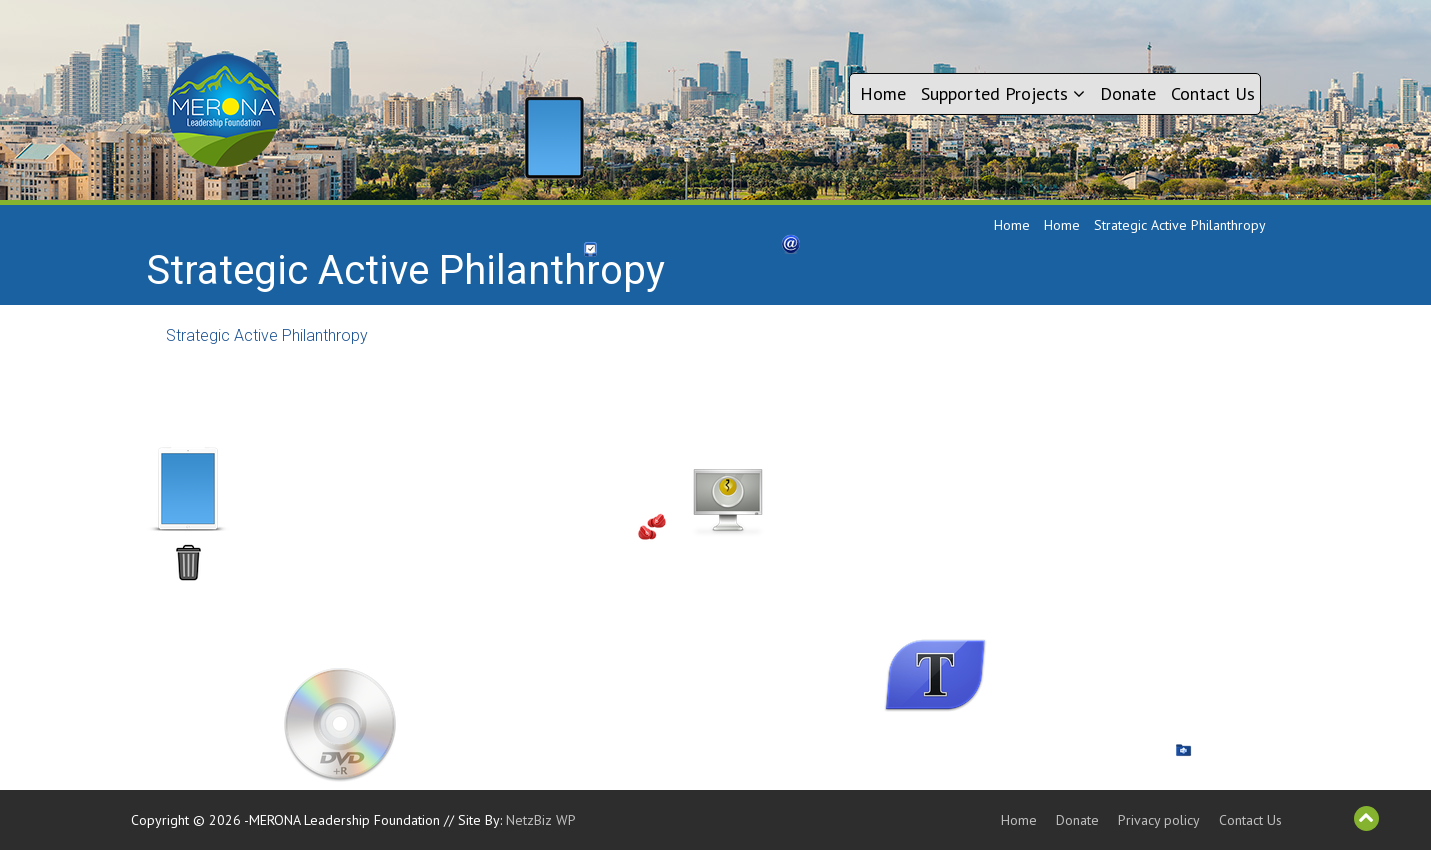 This screenshot has width=1431, height=850. Describe the element at coordinates (554, 138) in the screenshot. I see `iPad Air device icon` at that location.